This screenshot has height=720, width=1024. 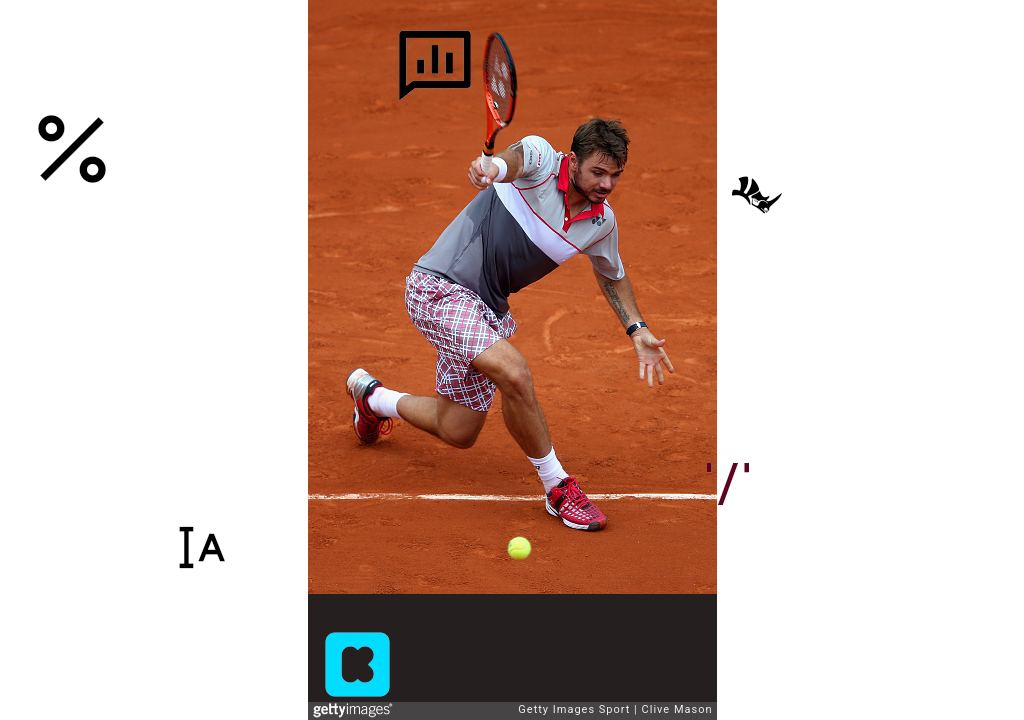 What do you see at coordinates (728, 484) in the screenshot?
I see `access slash commands menu` at bounding box center [728, 484].